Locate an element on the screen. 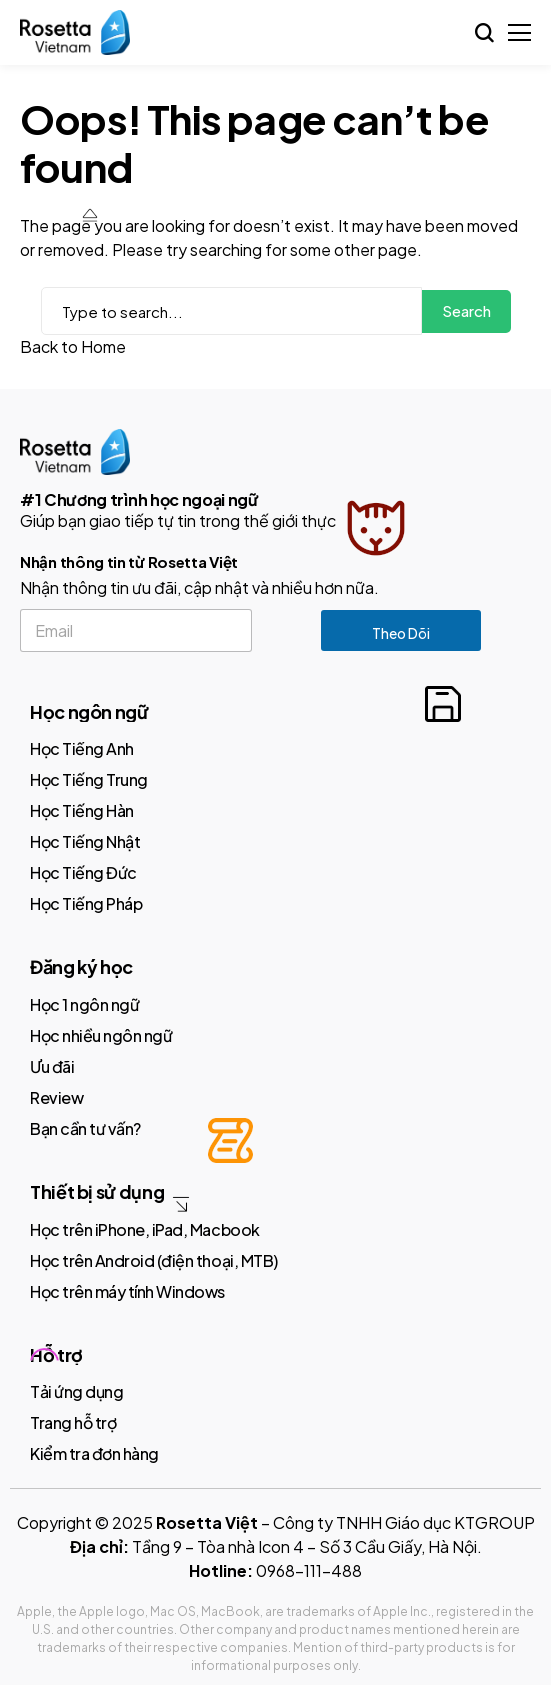 The height and width of the screenshot is (1685, 551). view pet or animal-related content is located at coordinates (376, 527).